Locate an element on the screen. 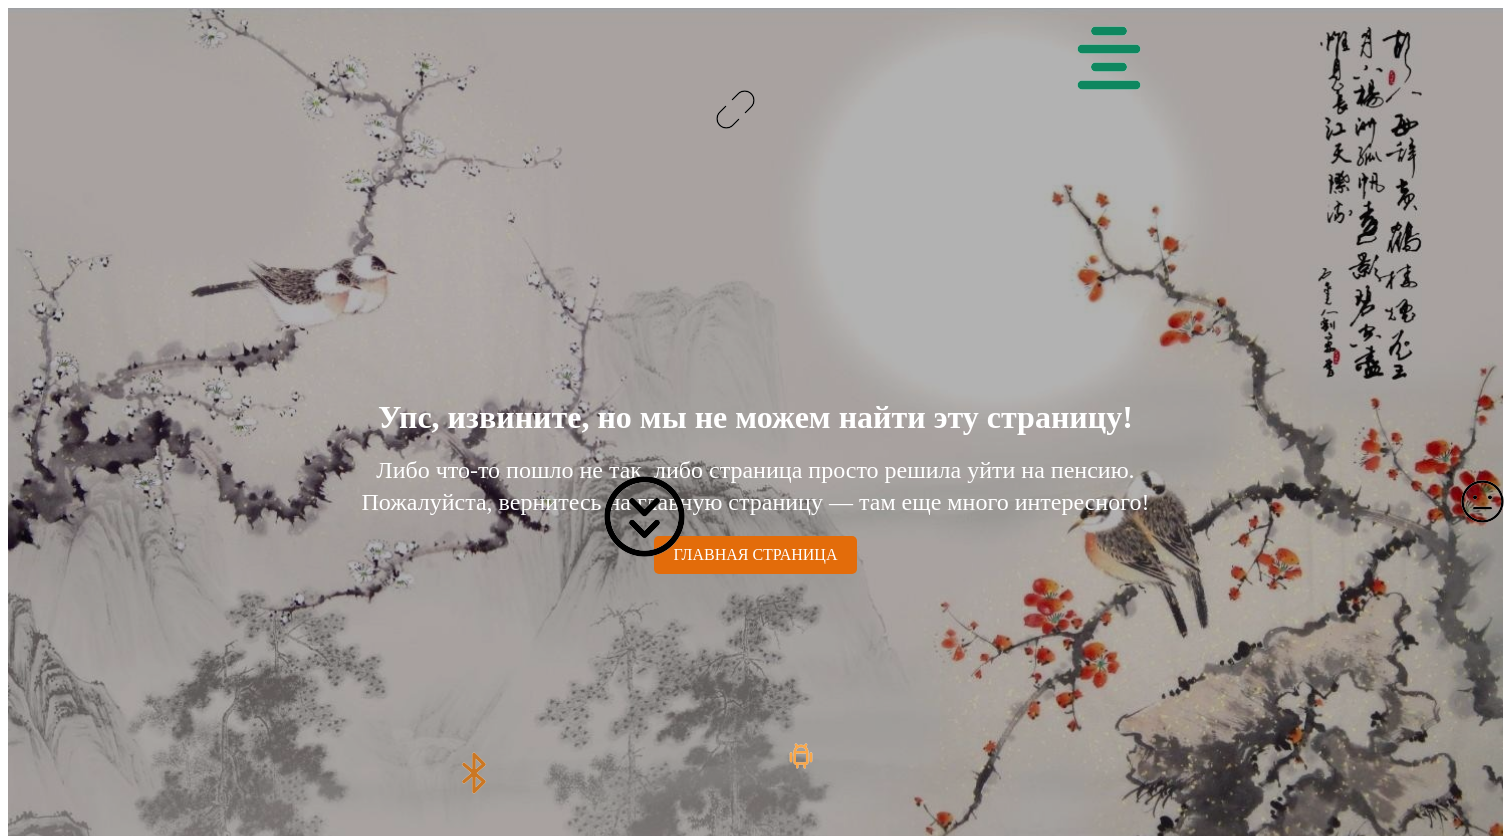 This screenshot has height=836, width=1511. rate experience as neutral or average is located at coordinates (1482, 501).